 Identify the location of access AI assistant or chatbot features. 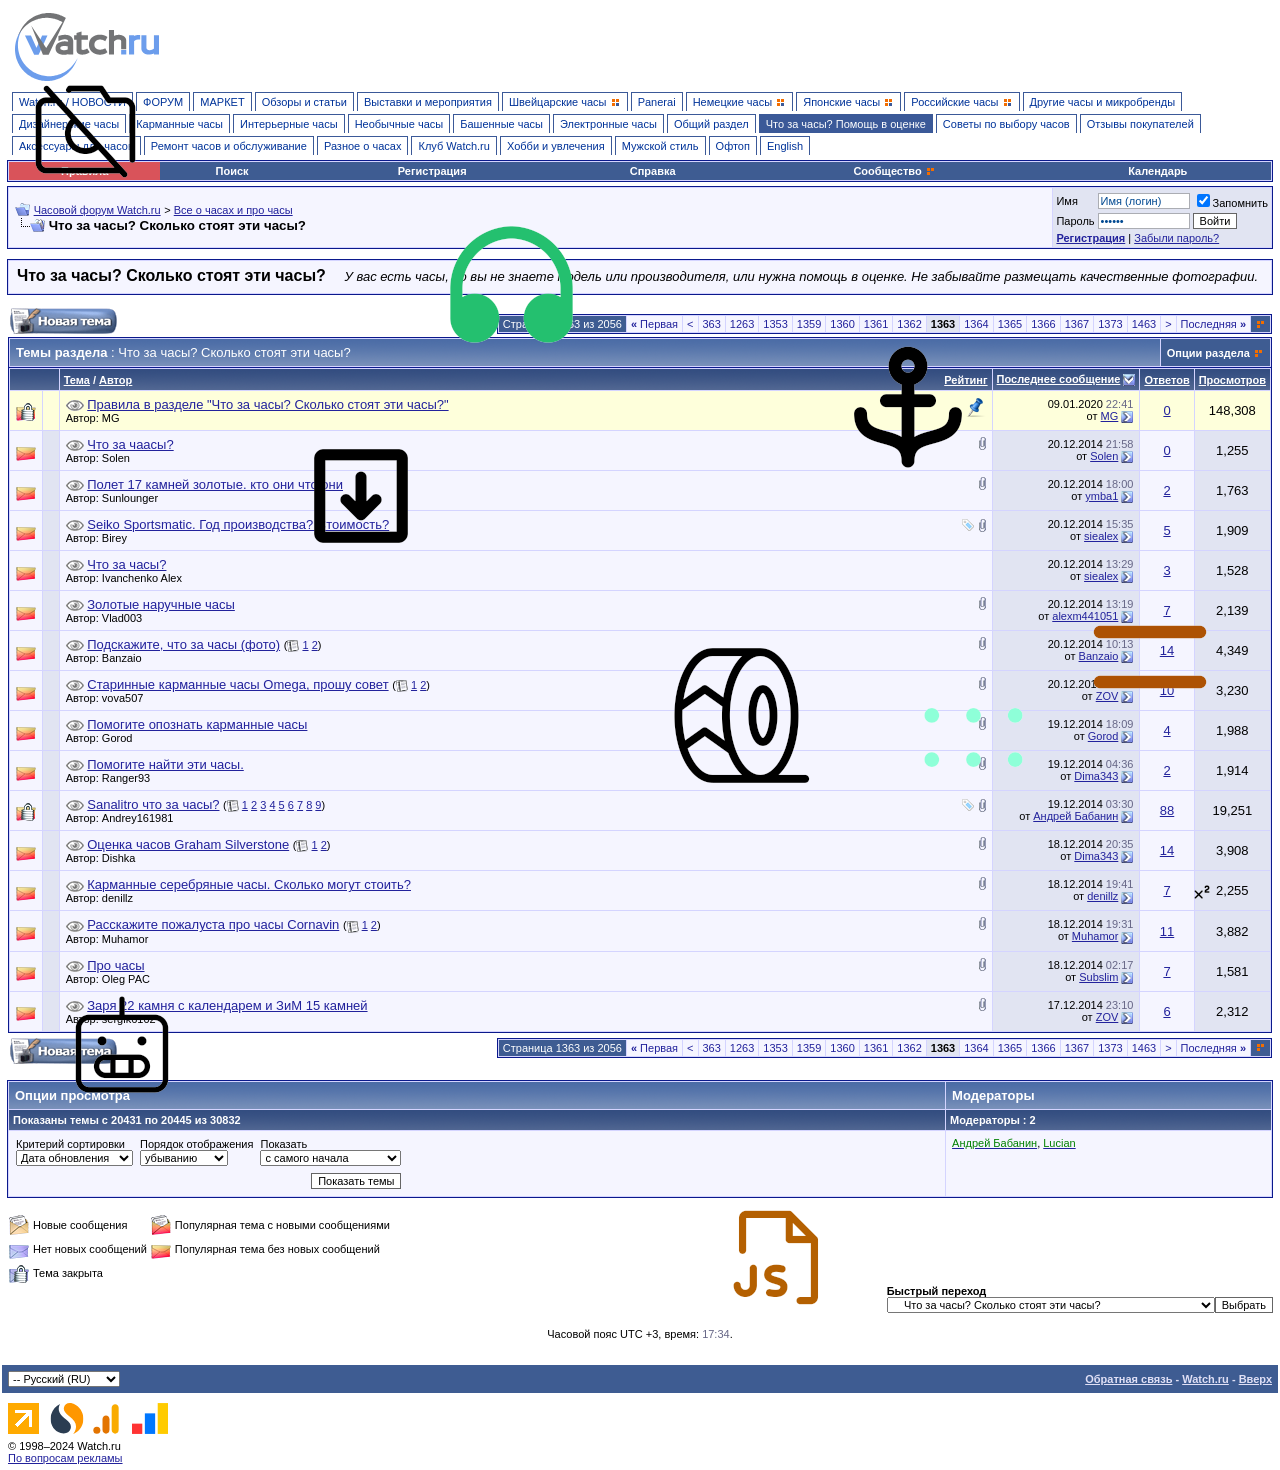
(122, 1050).